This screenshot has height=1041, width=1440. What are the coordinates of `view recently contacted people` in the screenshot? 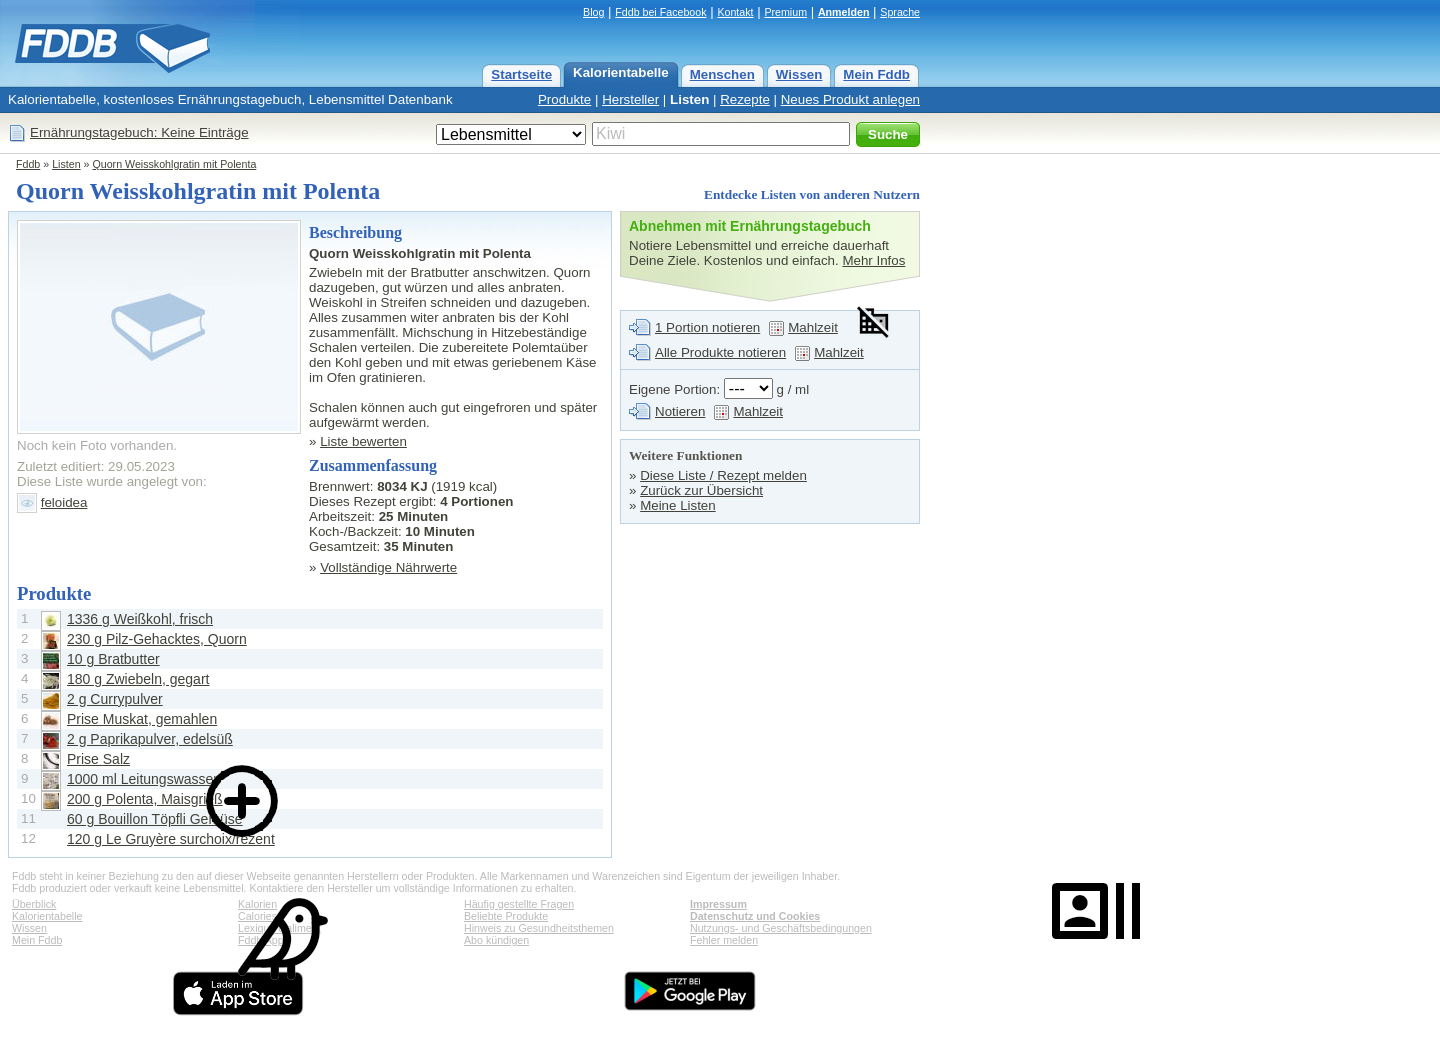 It's located at (1096, 911).